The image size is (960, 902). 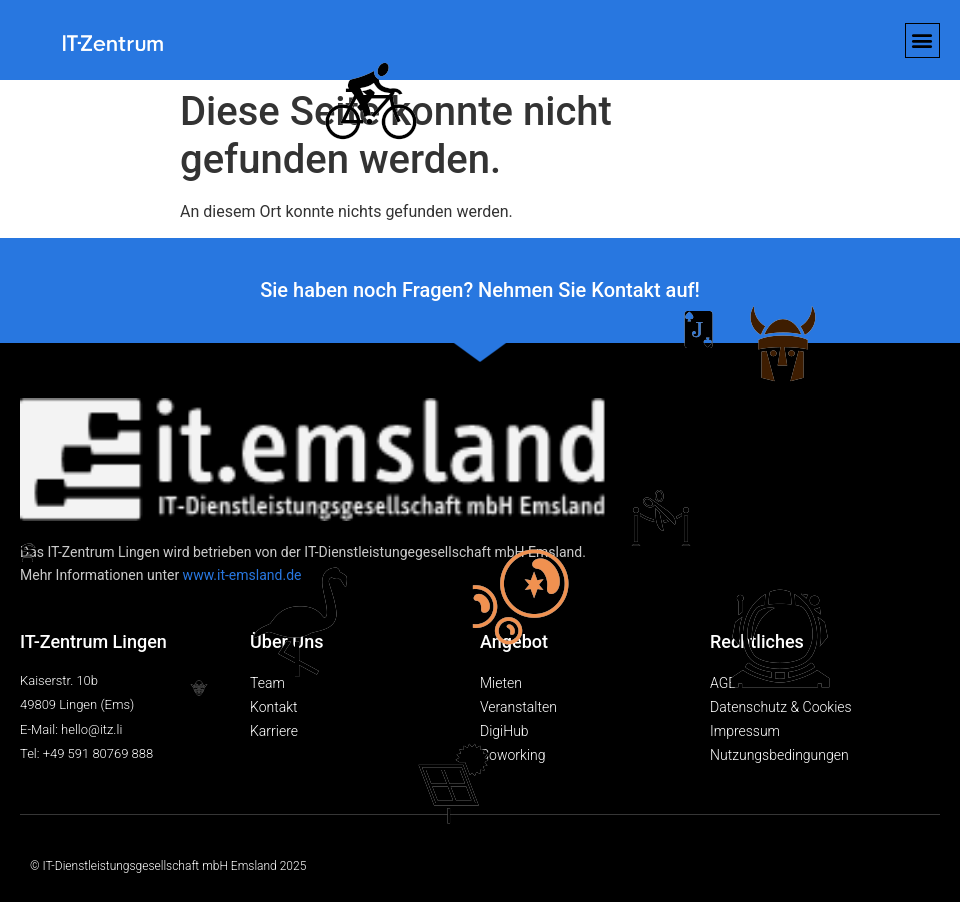 What do you see at coordinates (661, 517) in the screenshot?
I see `indicates a new feature or section launch` at bounding box center [661, 517].